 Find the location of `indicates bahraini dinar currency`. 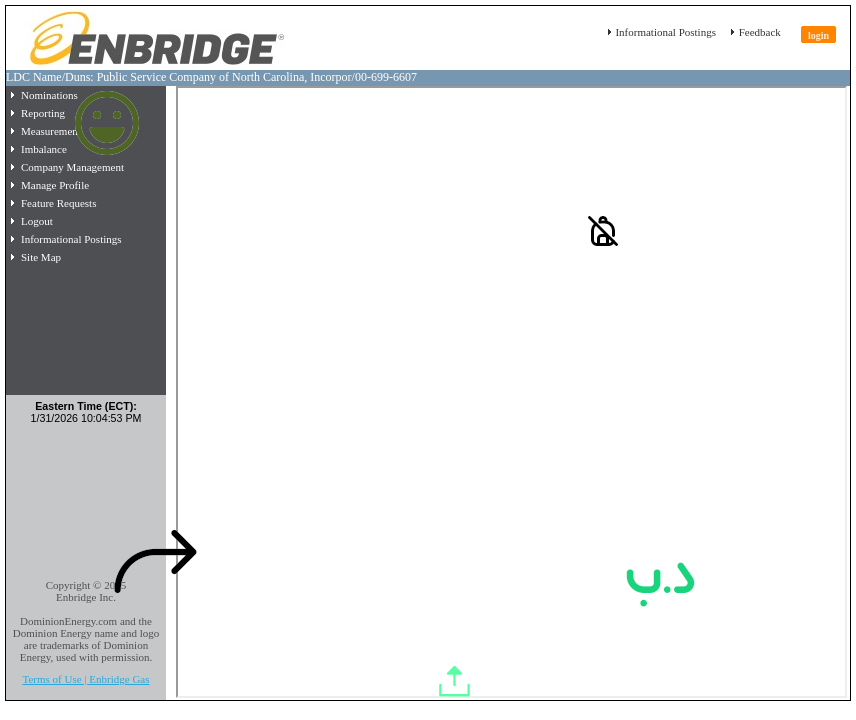

indicates bahraini dinar currency is located at coordinates (660, 579).